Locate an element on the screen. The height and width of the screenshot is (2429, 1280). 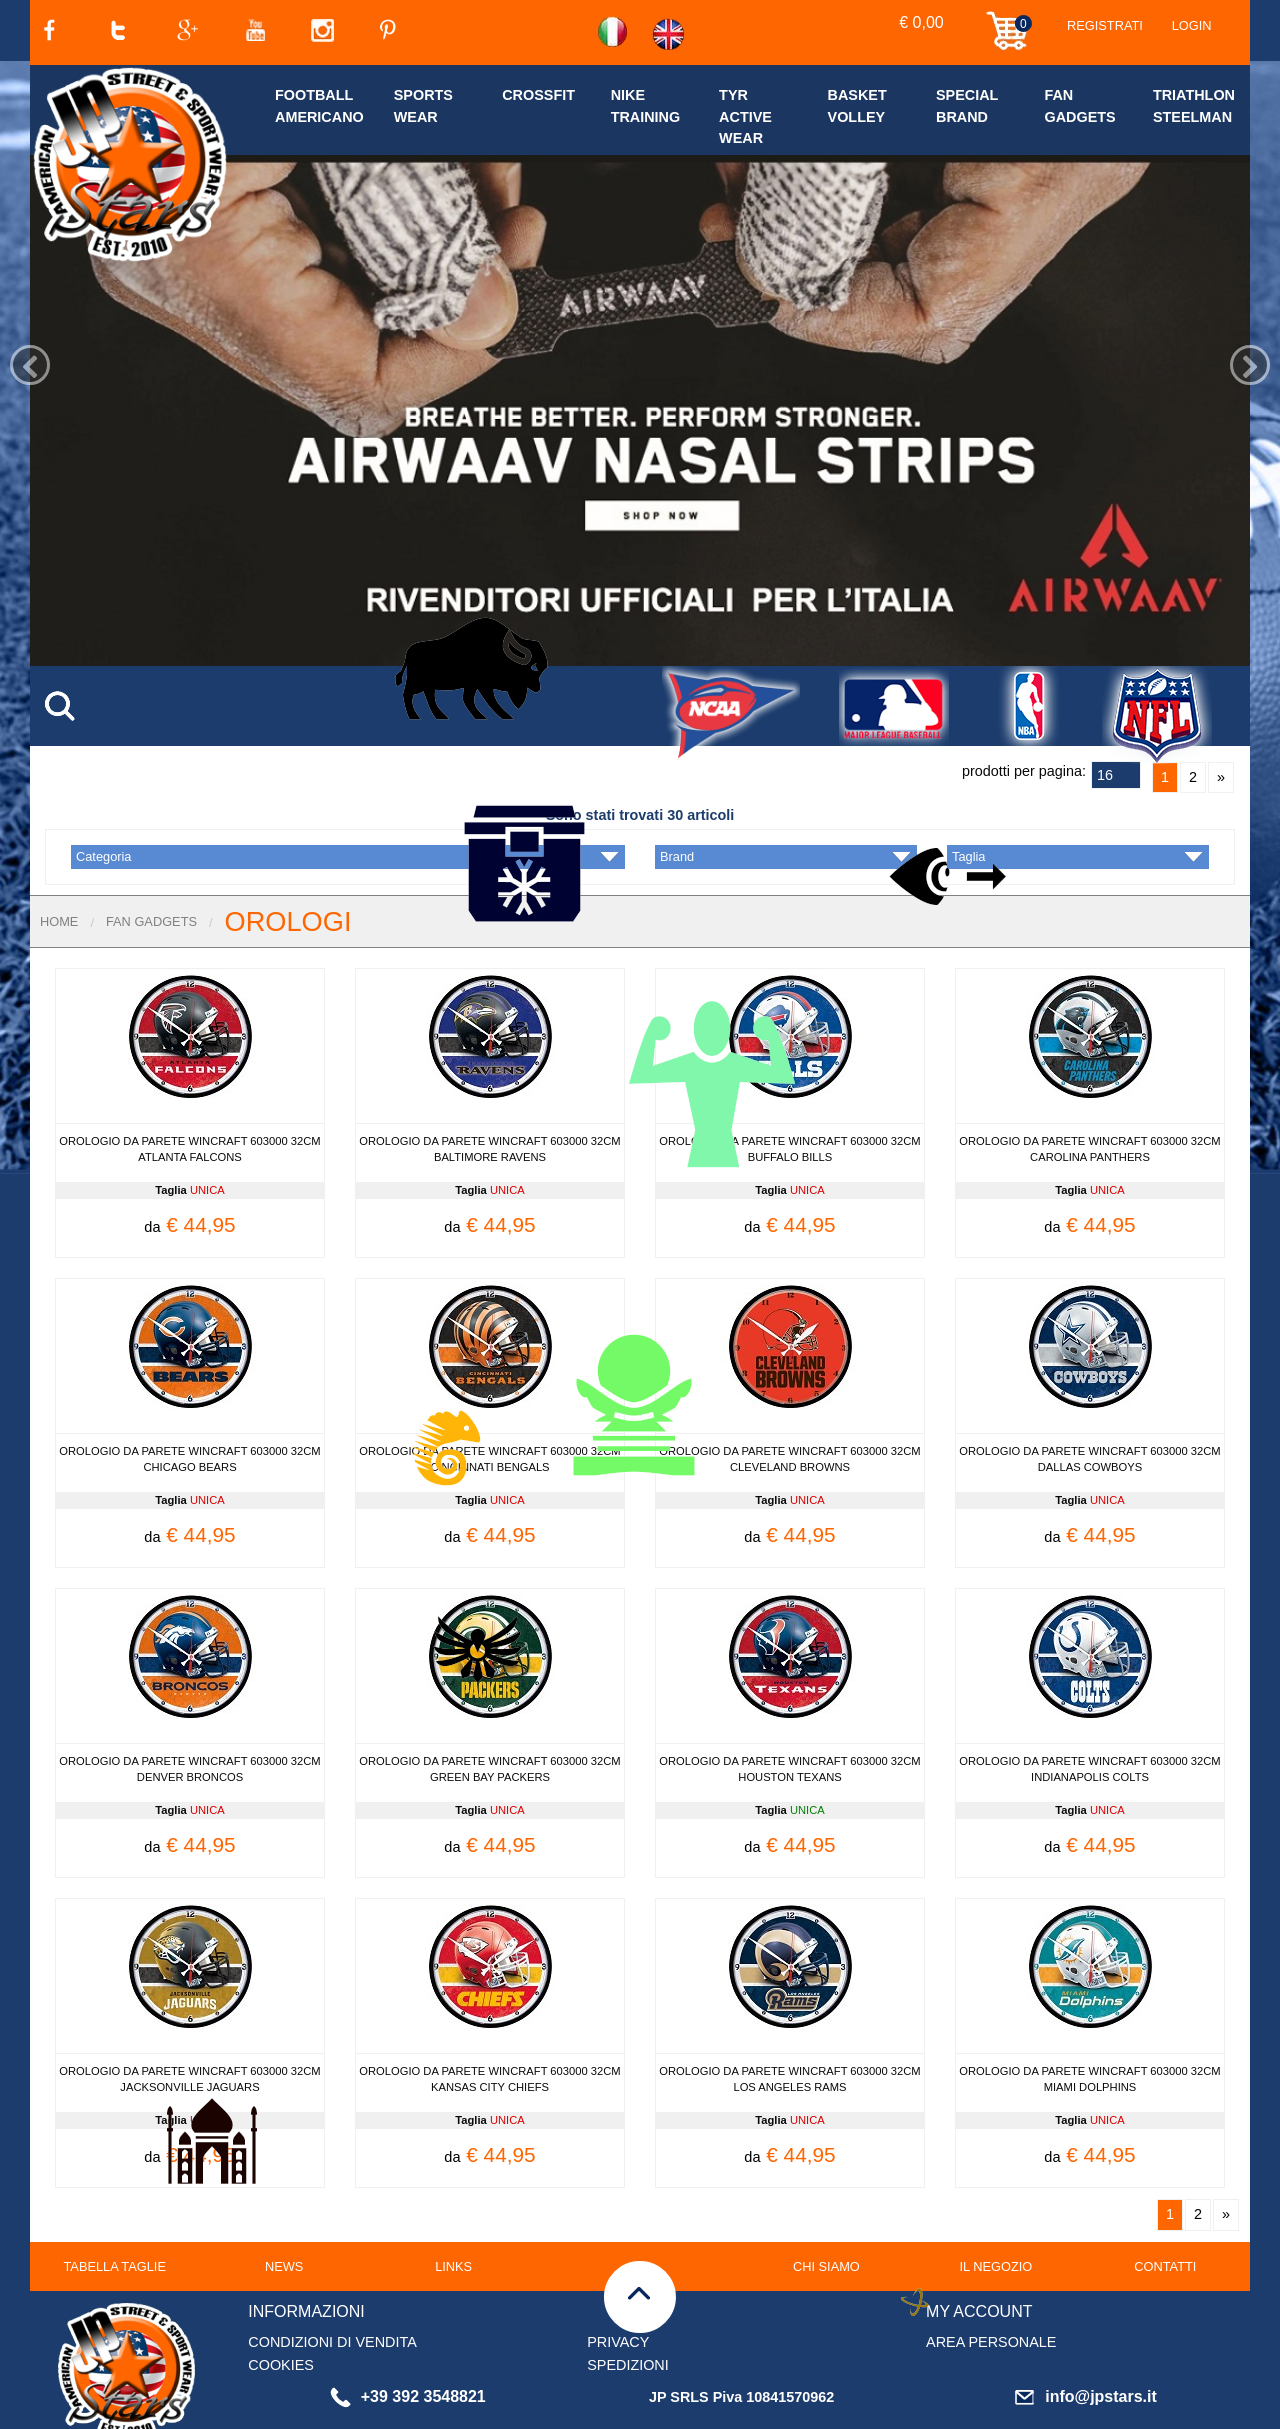
wildlife or nature category indicator is located at coordinates (471, 668).